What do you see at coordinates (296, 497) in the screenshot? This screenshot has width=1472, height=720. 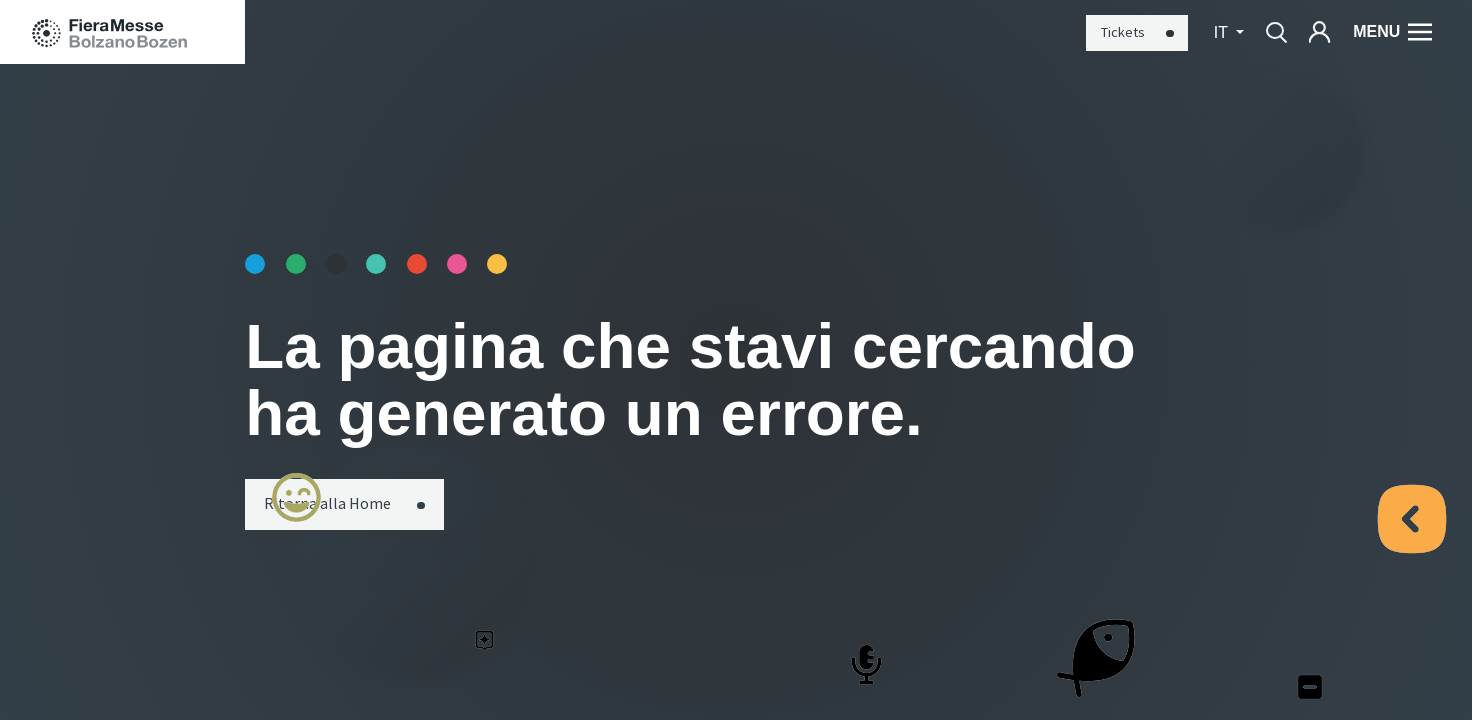 I see `insert a winking emoji into text` at bounding box center [296, 497].